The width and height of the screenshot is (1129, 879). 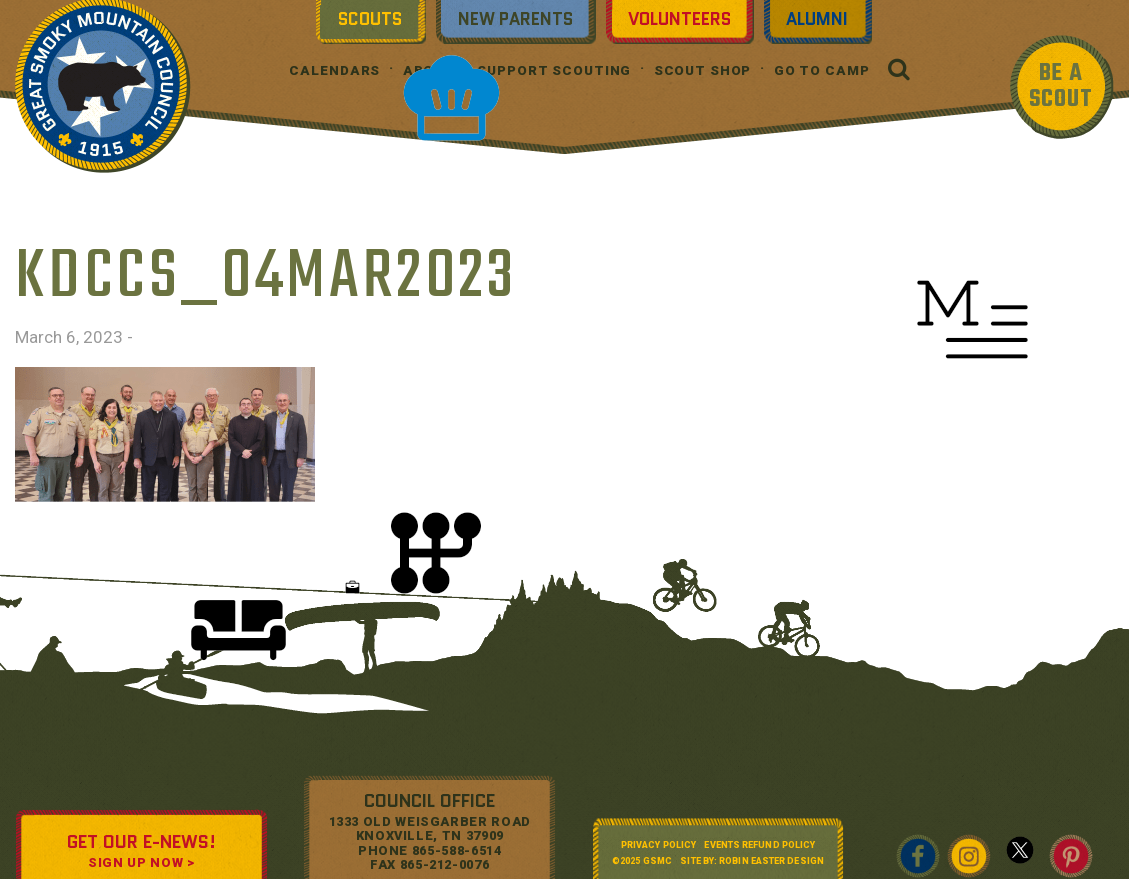 I want to click on indicates manual transmission or gear settings, so click(x=436, y=553).